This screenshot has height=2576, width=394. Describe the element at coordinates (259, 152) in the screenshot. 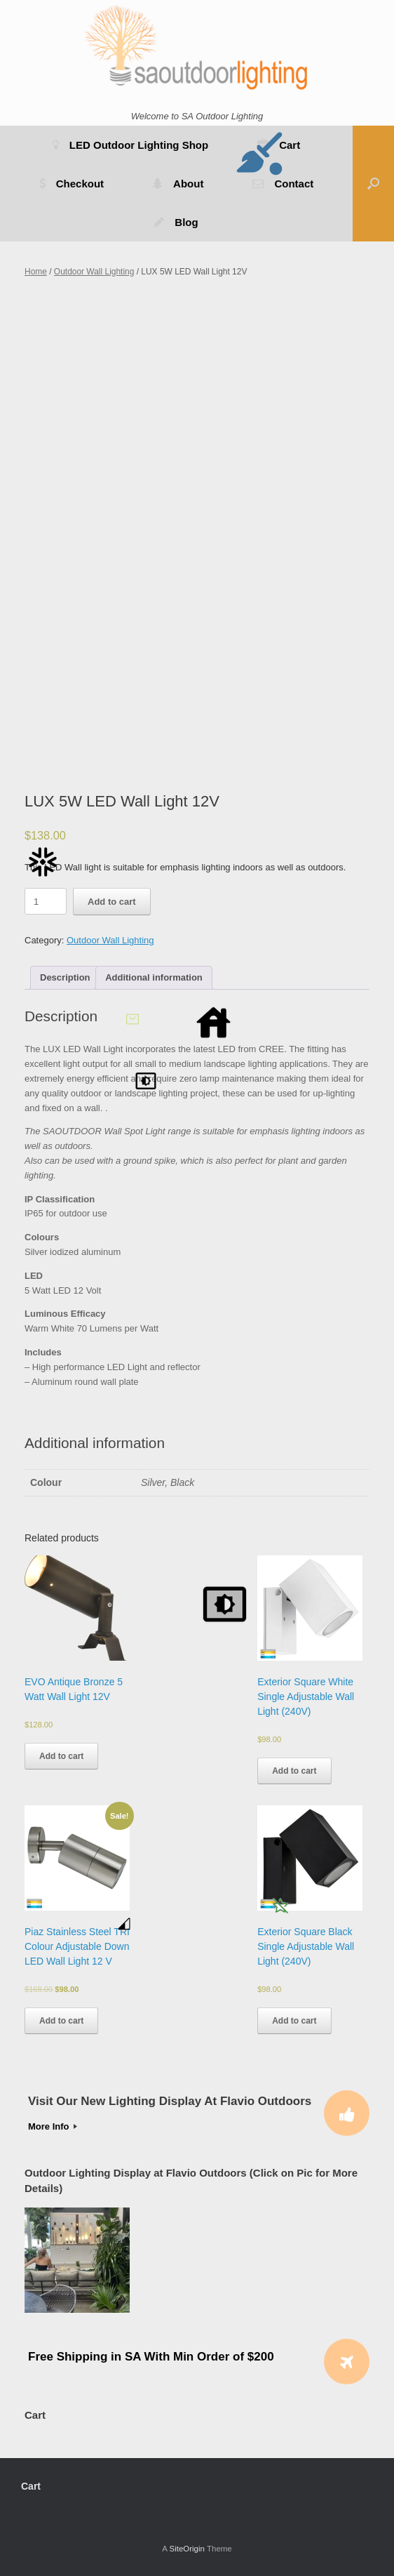

I see `access broomball game or sport features` at that location.